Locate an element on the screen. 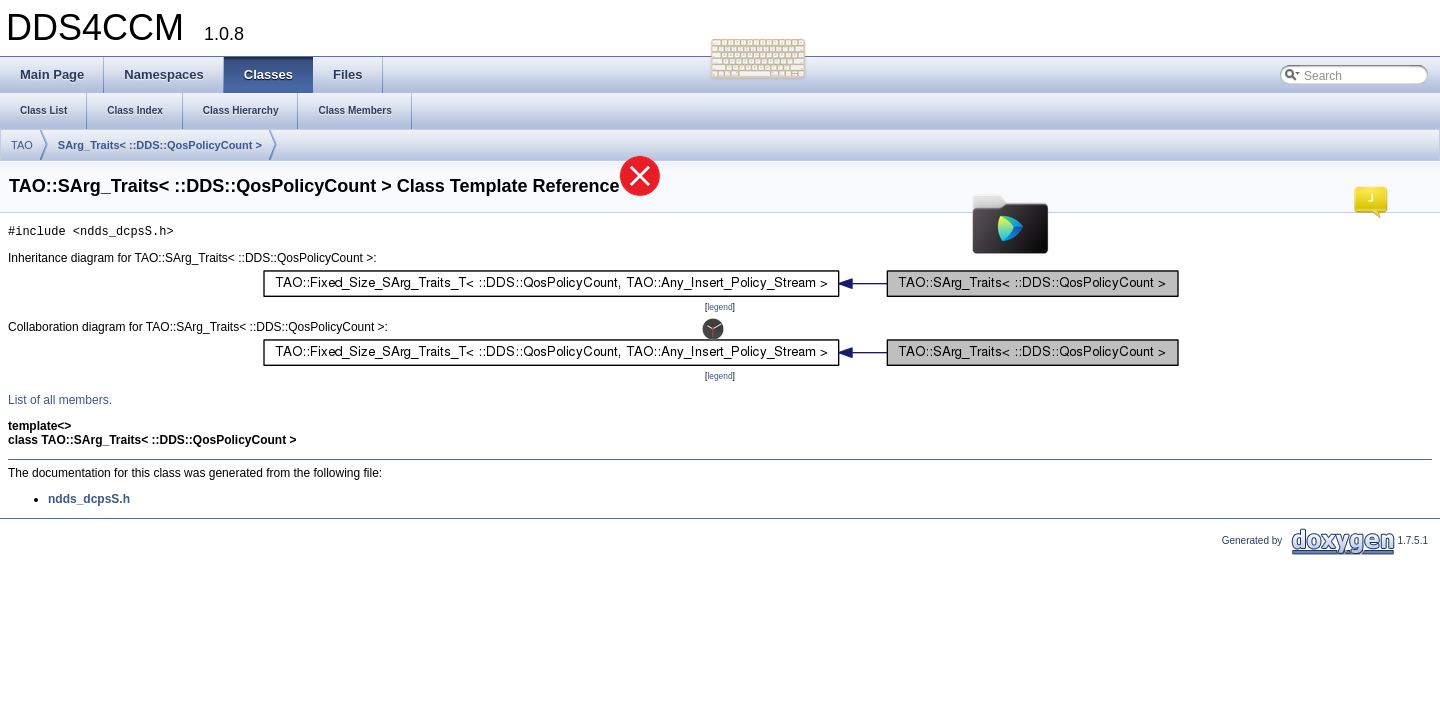 This screenshot has width=1440, height=720. open JetBrains Space project folder is located at coordinates (1010, 226).